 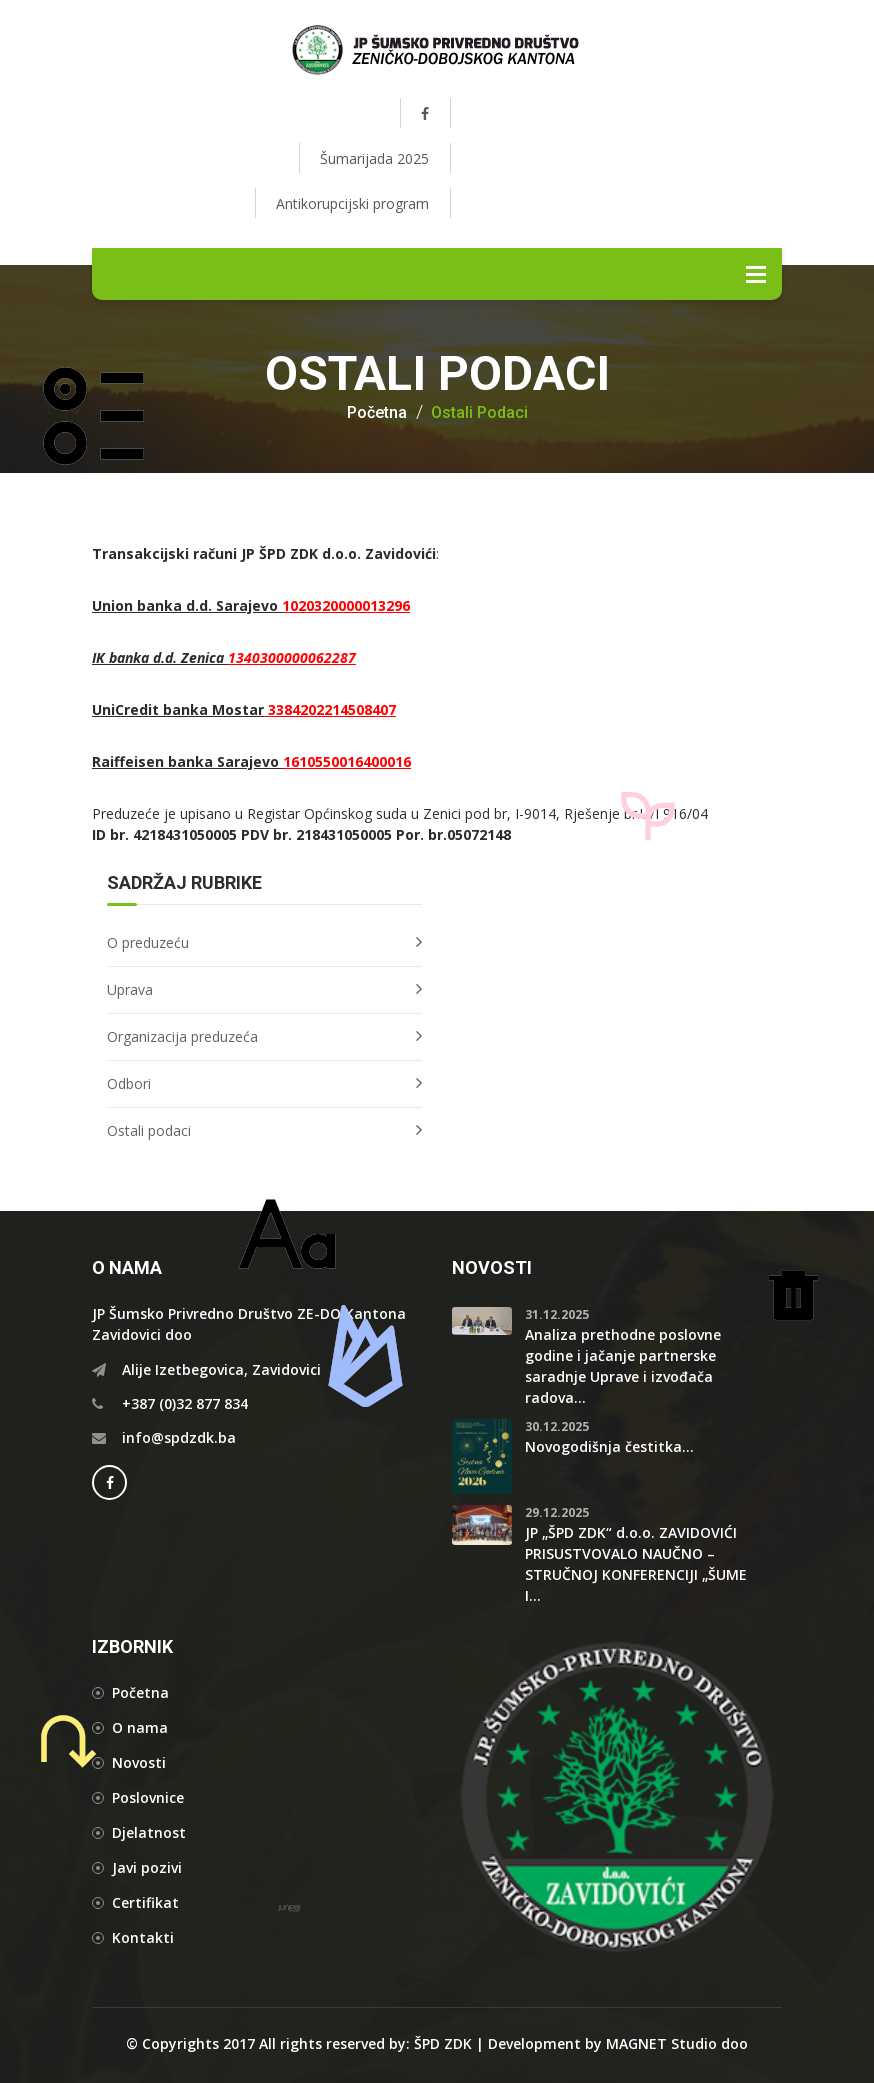 I want to click on Firebase platform logo, so click(x=365, y=1355).